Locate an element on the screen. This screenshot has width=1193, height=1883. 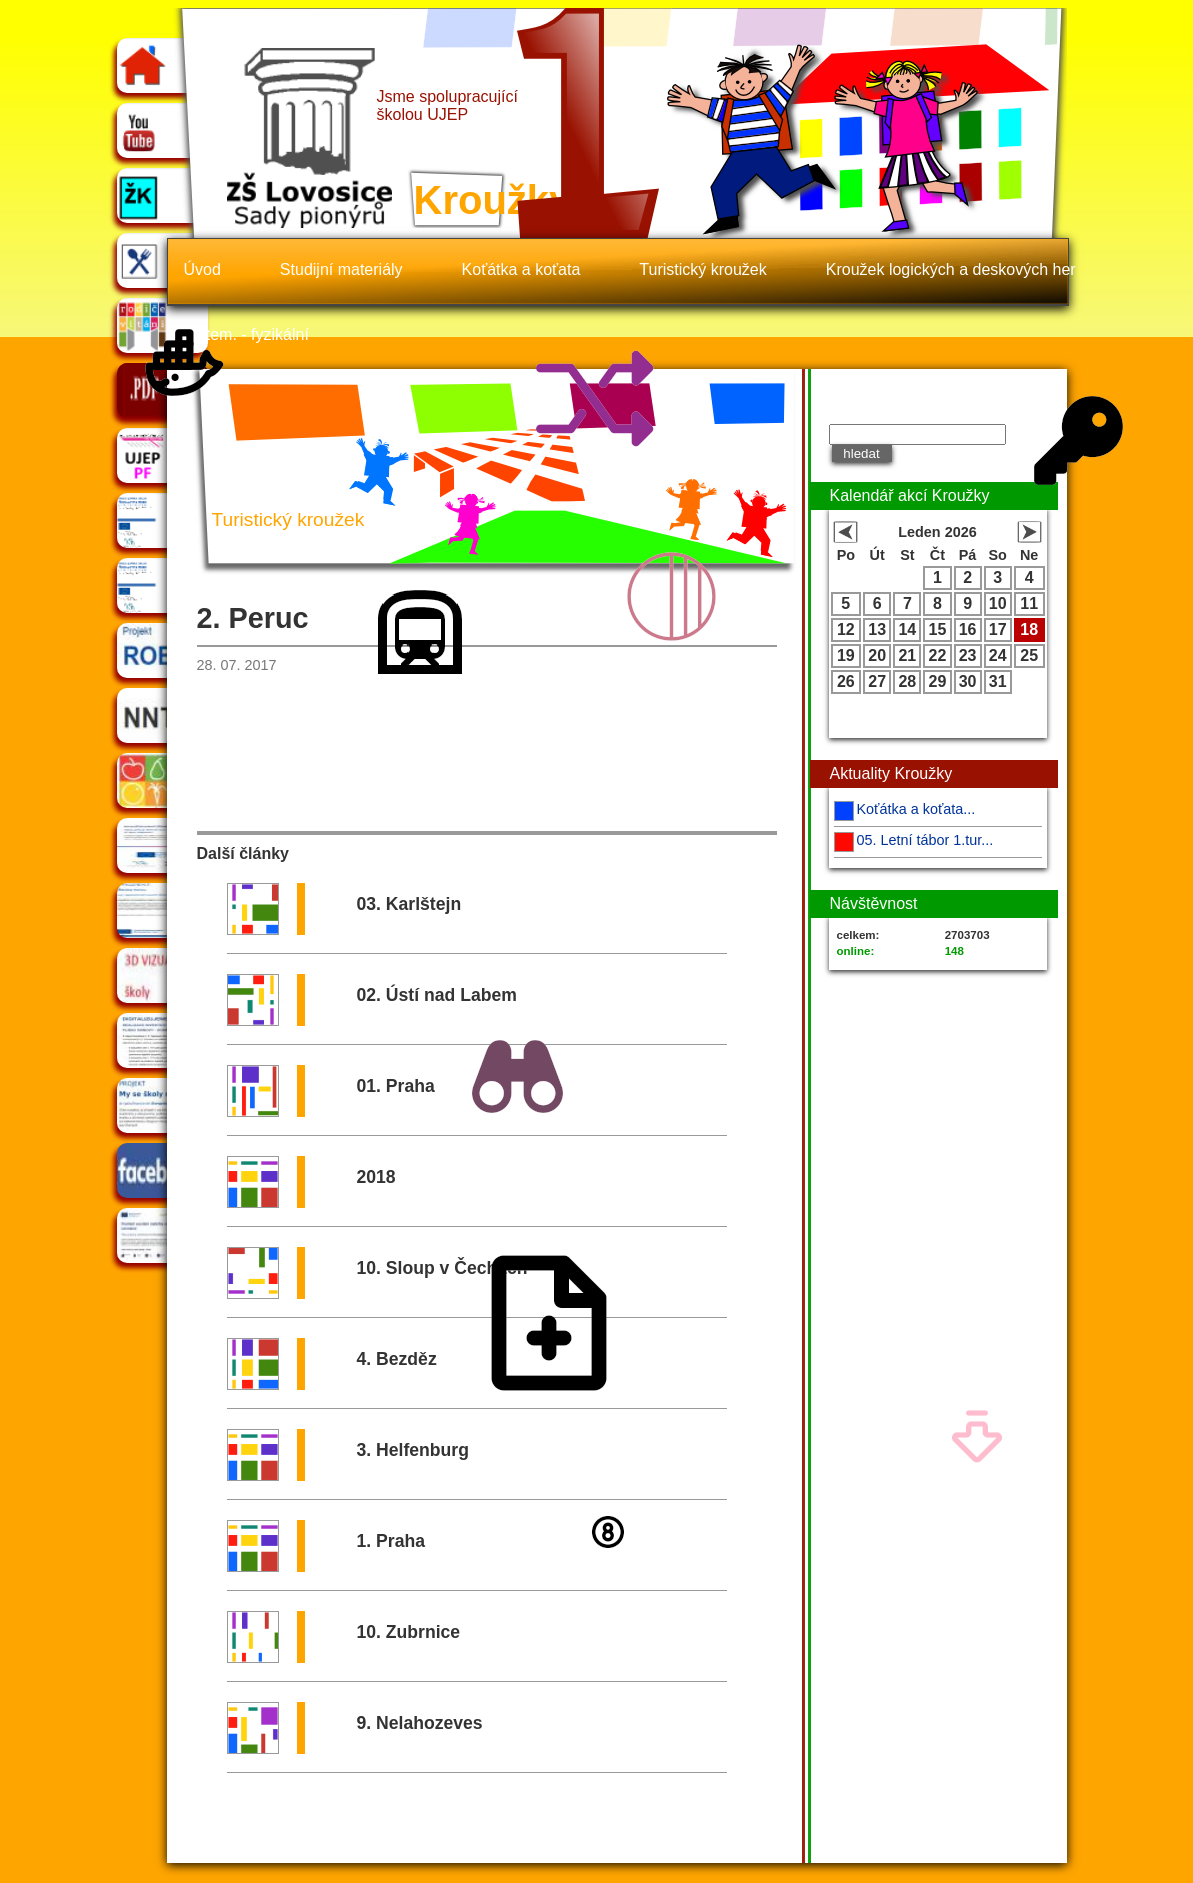
toggle between light and dark mode is located at coordinates (671, 596).